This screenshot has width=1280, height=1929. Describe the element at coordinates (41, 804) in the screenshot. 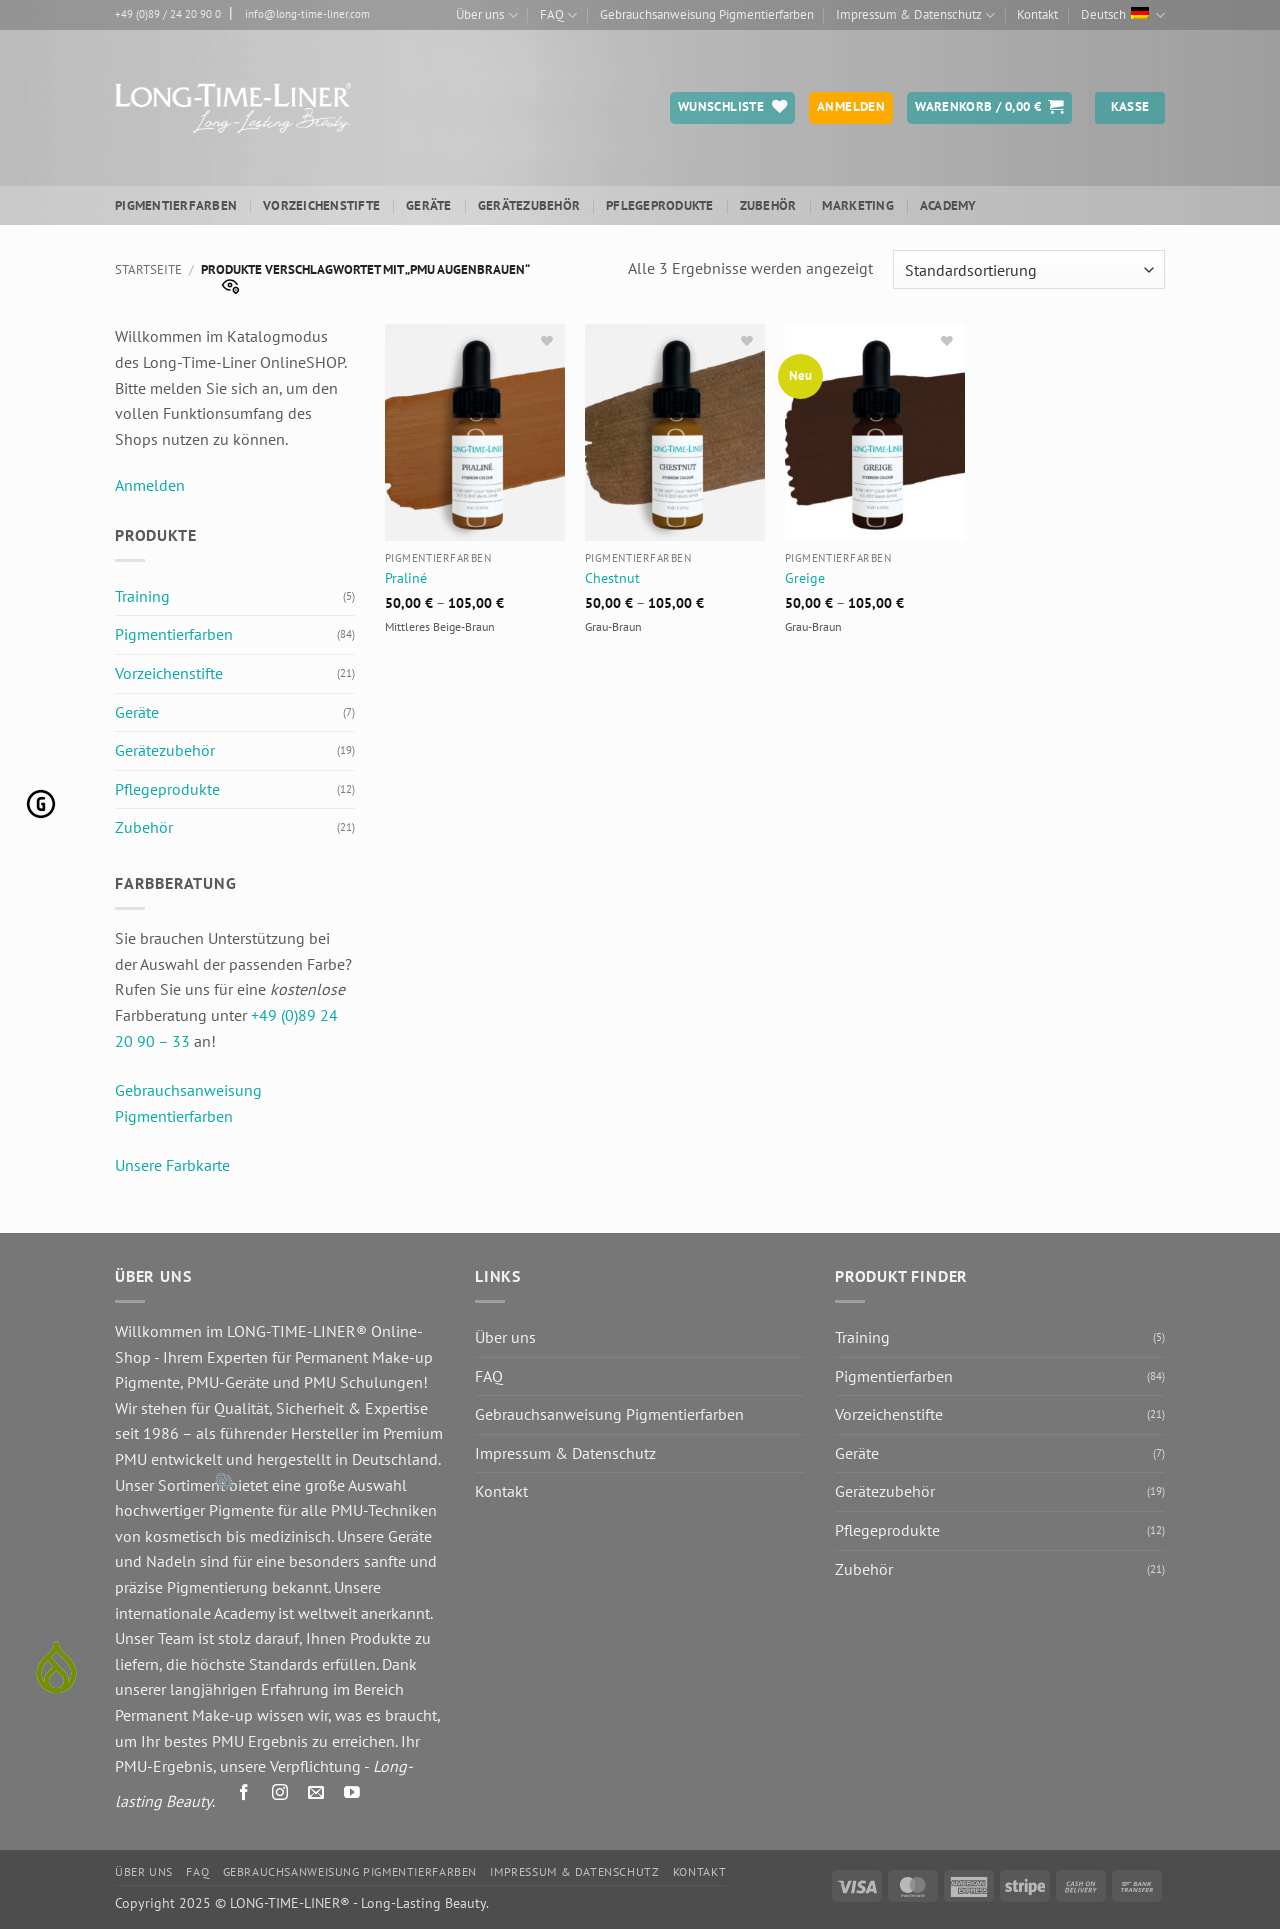

I see `google account or google-related feature` at that location.